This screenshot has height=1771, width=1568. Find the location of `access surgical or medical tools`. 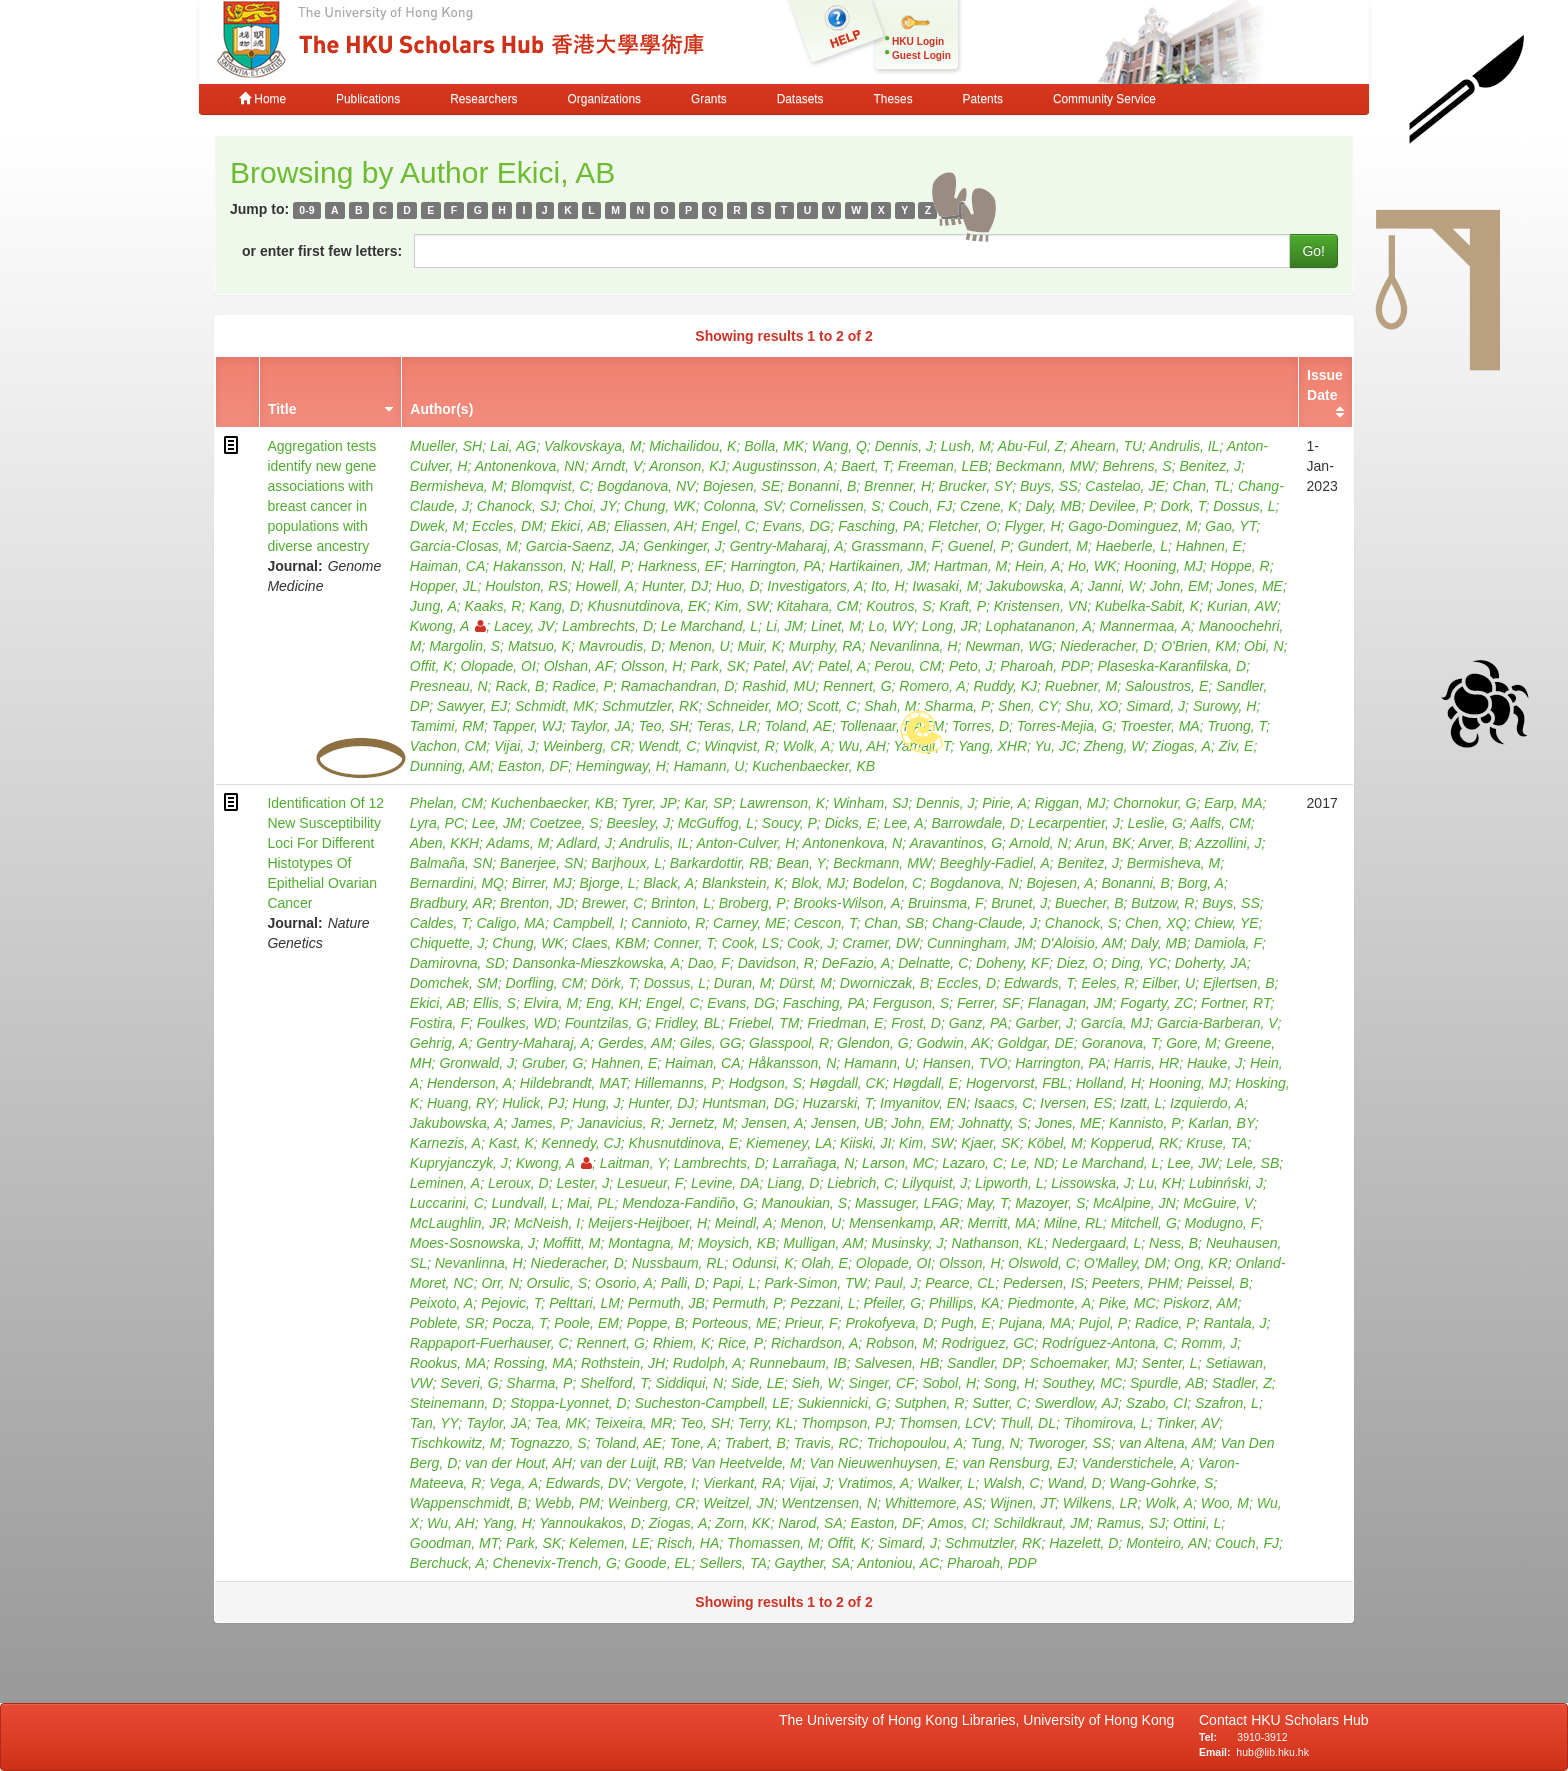

access surgical or medical tools is located at coordinates (1467, 92).